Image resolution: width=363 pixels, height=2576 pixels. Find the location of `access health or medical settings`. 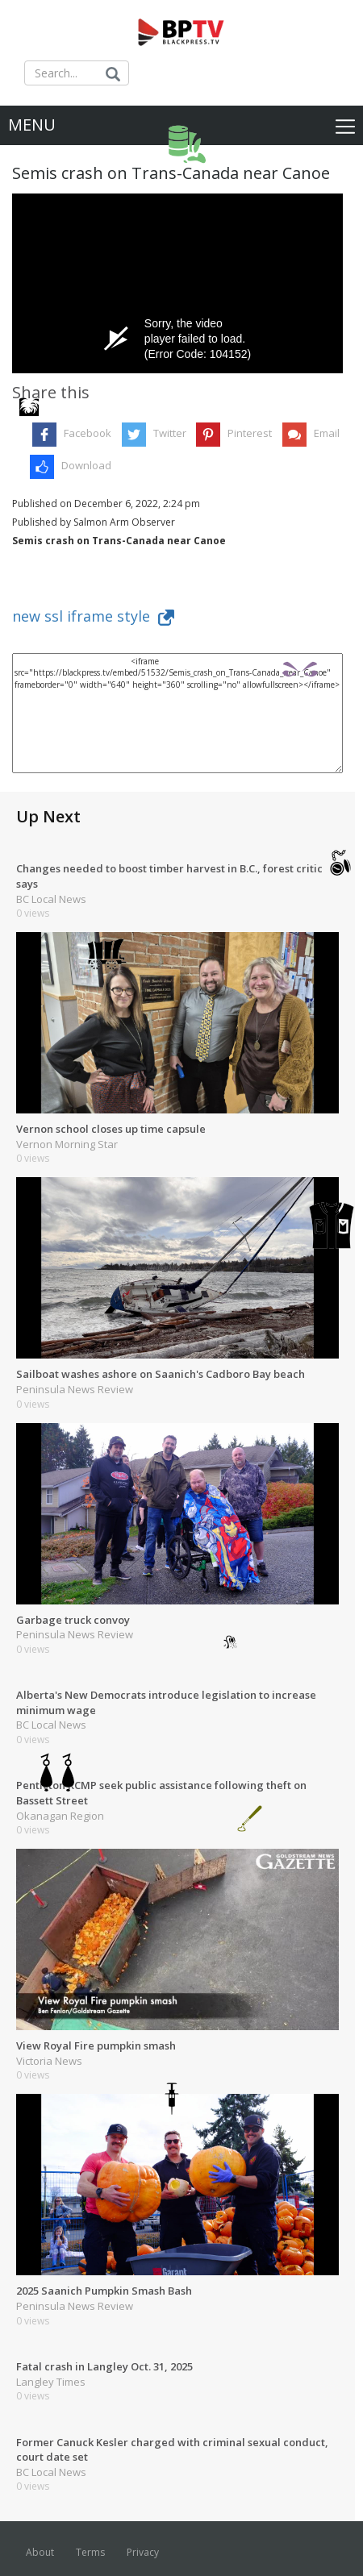

access health or medical settings is located at coordinates (172, 2099).